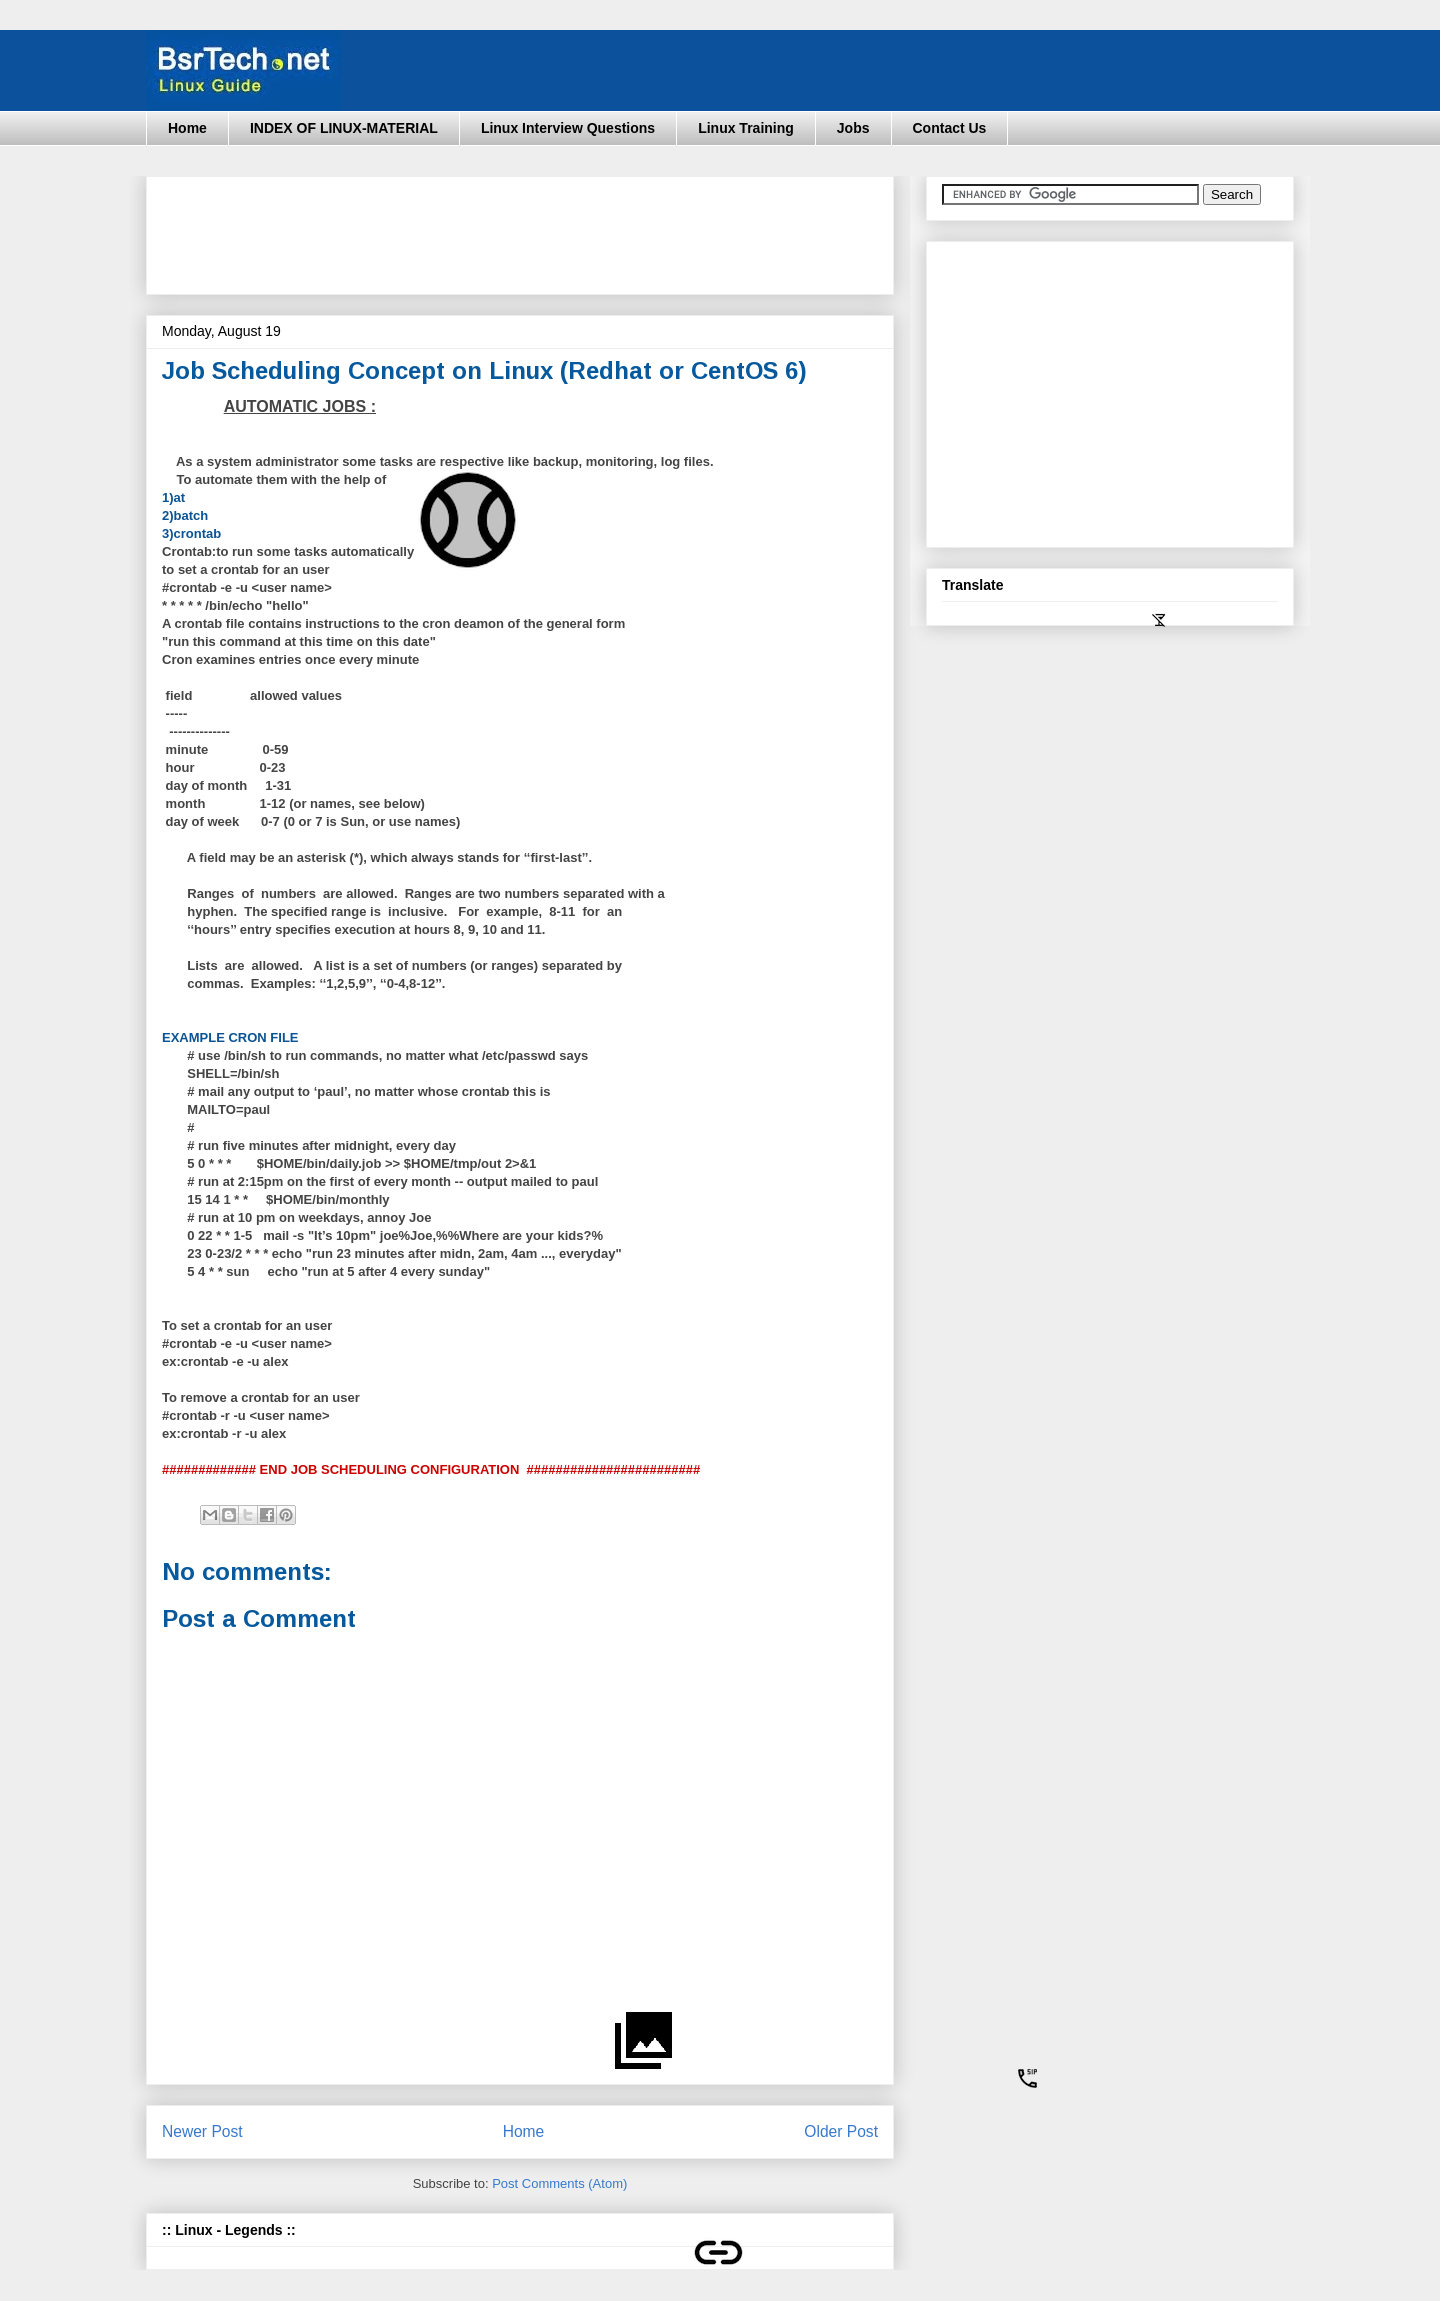 This screenshot has width=1440, height=2301. Describe the element at coordinates (643, 2040) in the screenshot. I see `access your photo library` at that location.